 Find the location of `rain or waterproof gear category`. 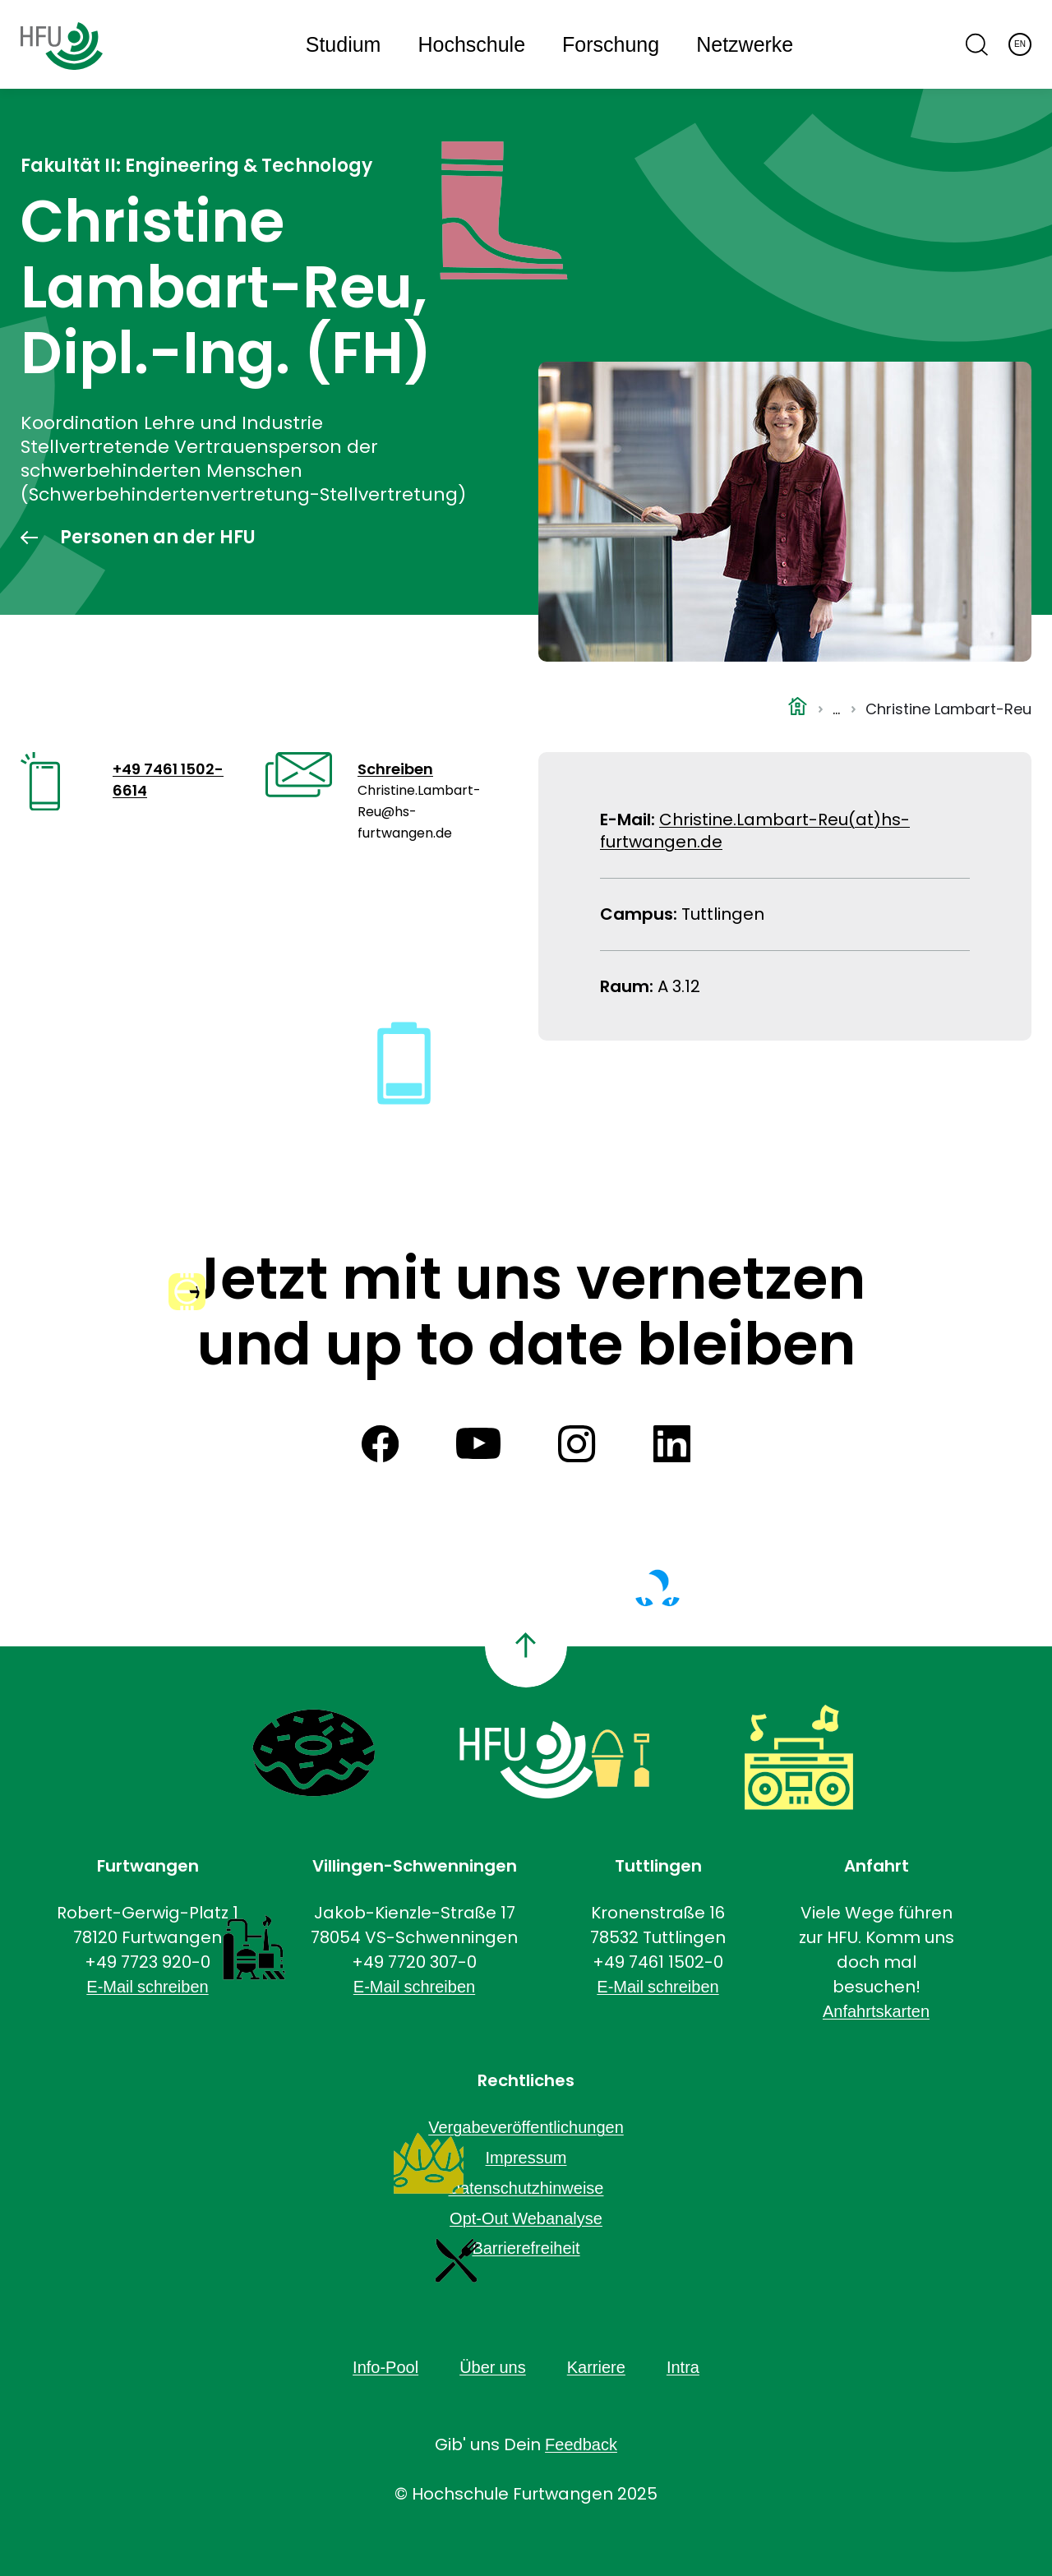

rain or waterproof gear category is located at coordinates (504, 210).